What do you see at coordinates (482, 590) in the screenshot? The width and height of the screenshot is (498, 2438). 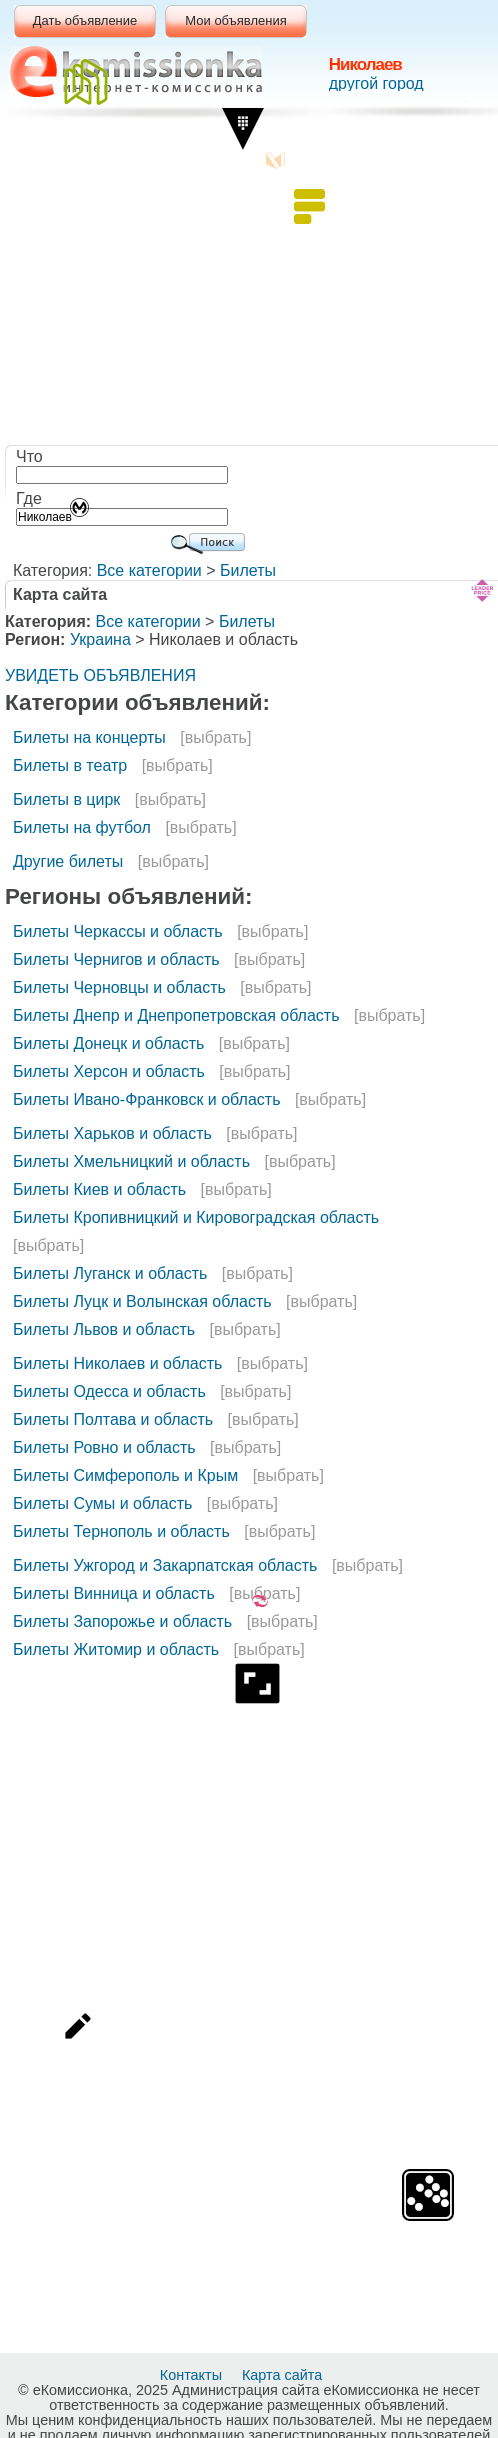 I see `leader price brand logo` at bounding box center [482, 590].